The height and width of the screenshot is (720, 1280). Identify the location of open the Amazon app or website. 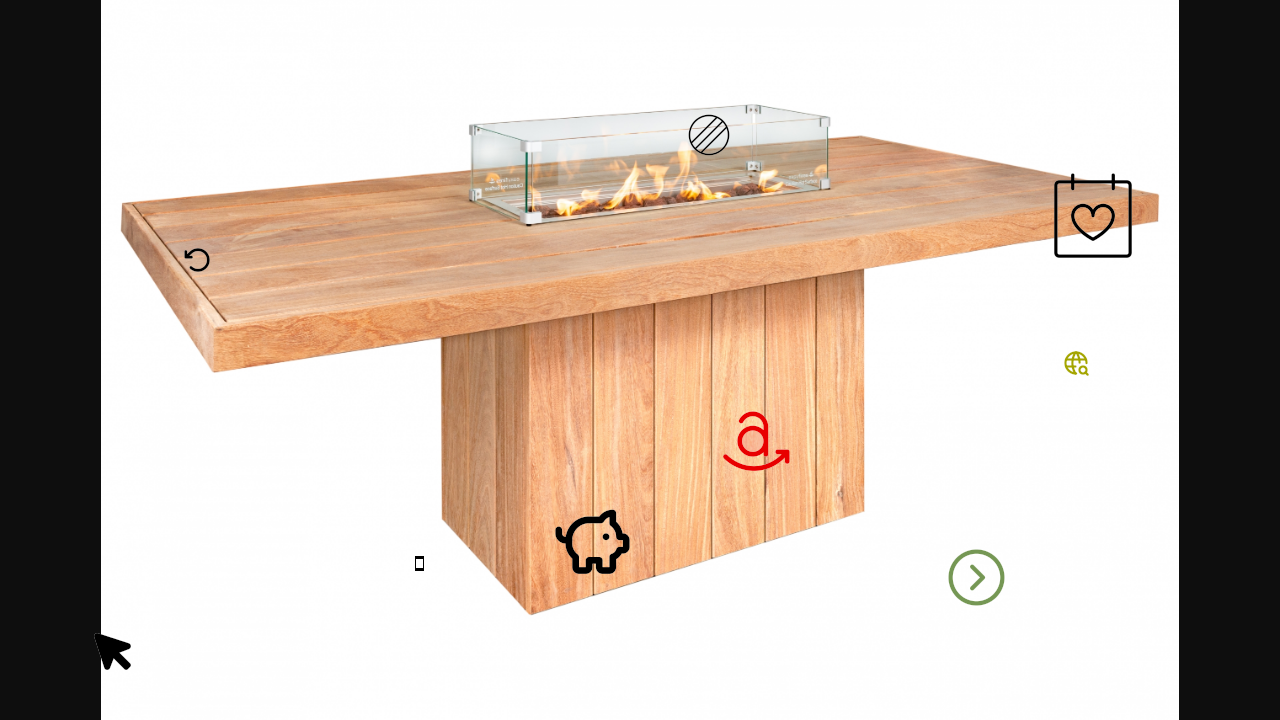
(754, 440).